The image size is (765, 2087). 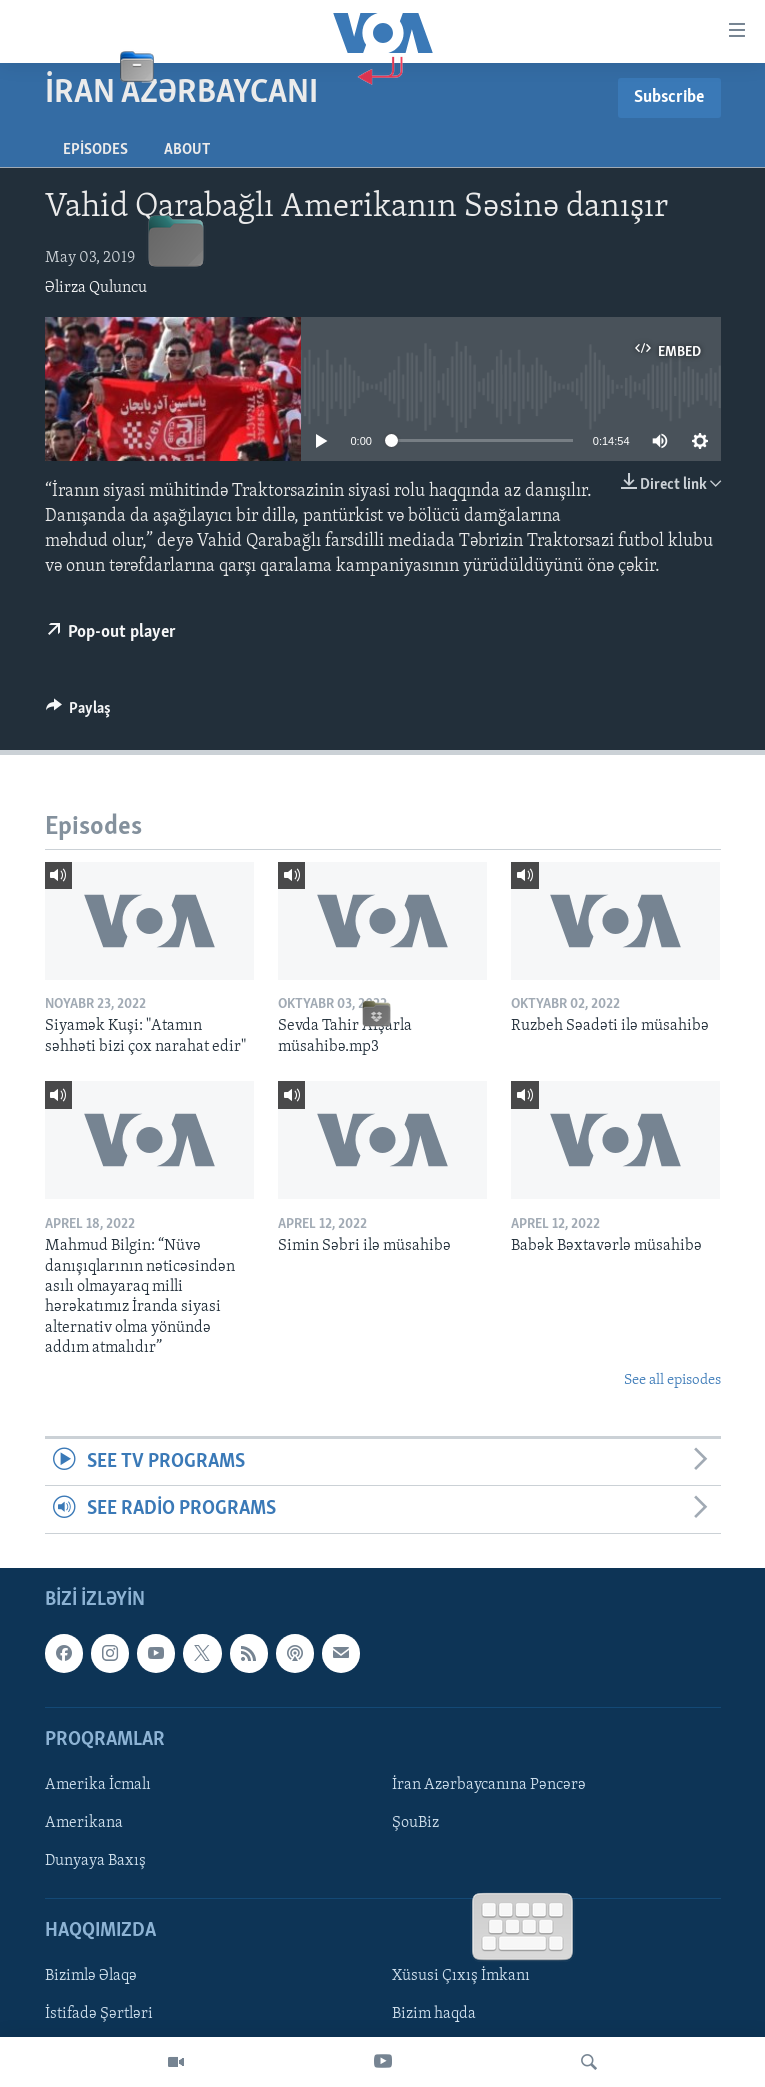 What do you see at coordinates (176, 241) in the screenshot?
I see `open folder to view contents` at bounding box center [176, 241].